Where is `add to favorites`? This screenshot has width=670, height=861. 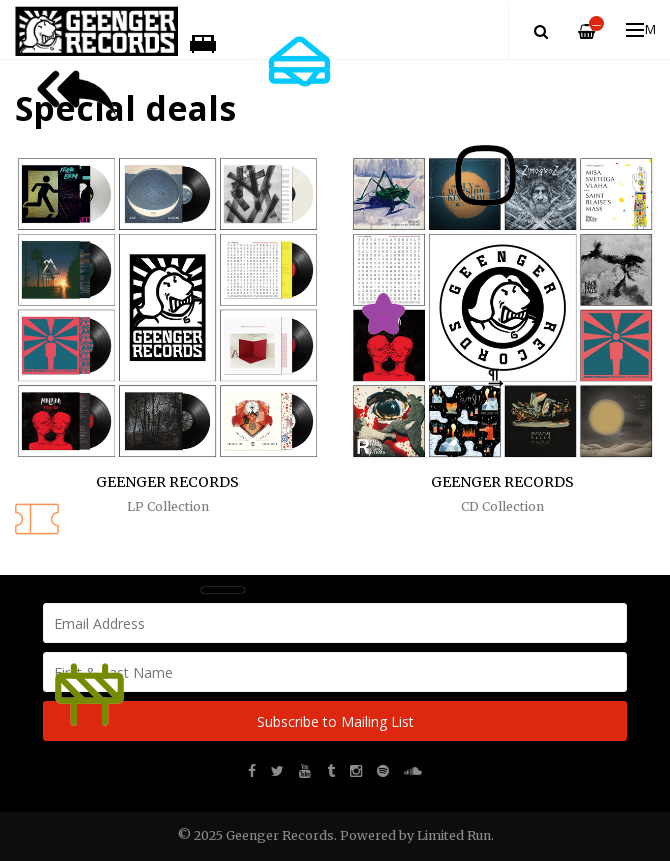
add to favorites is located at coordinates (383, 314).